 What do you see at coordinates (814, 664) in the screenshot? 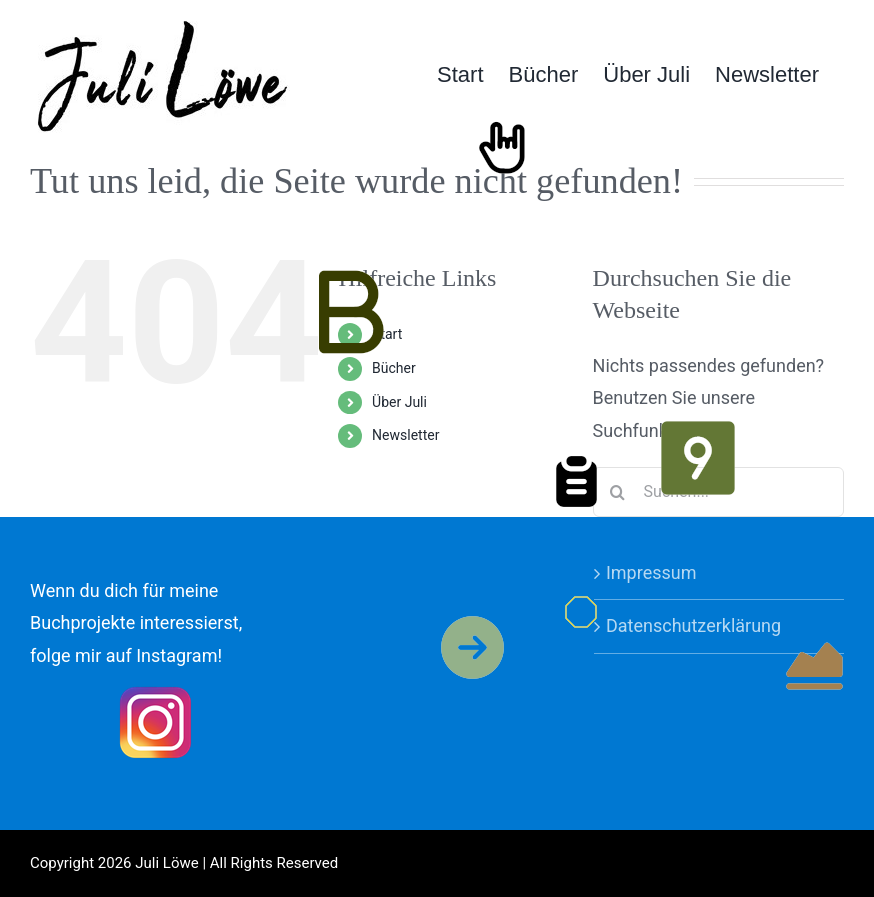
I see `view area chart or graph` at bounding box center [814, 664].